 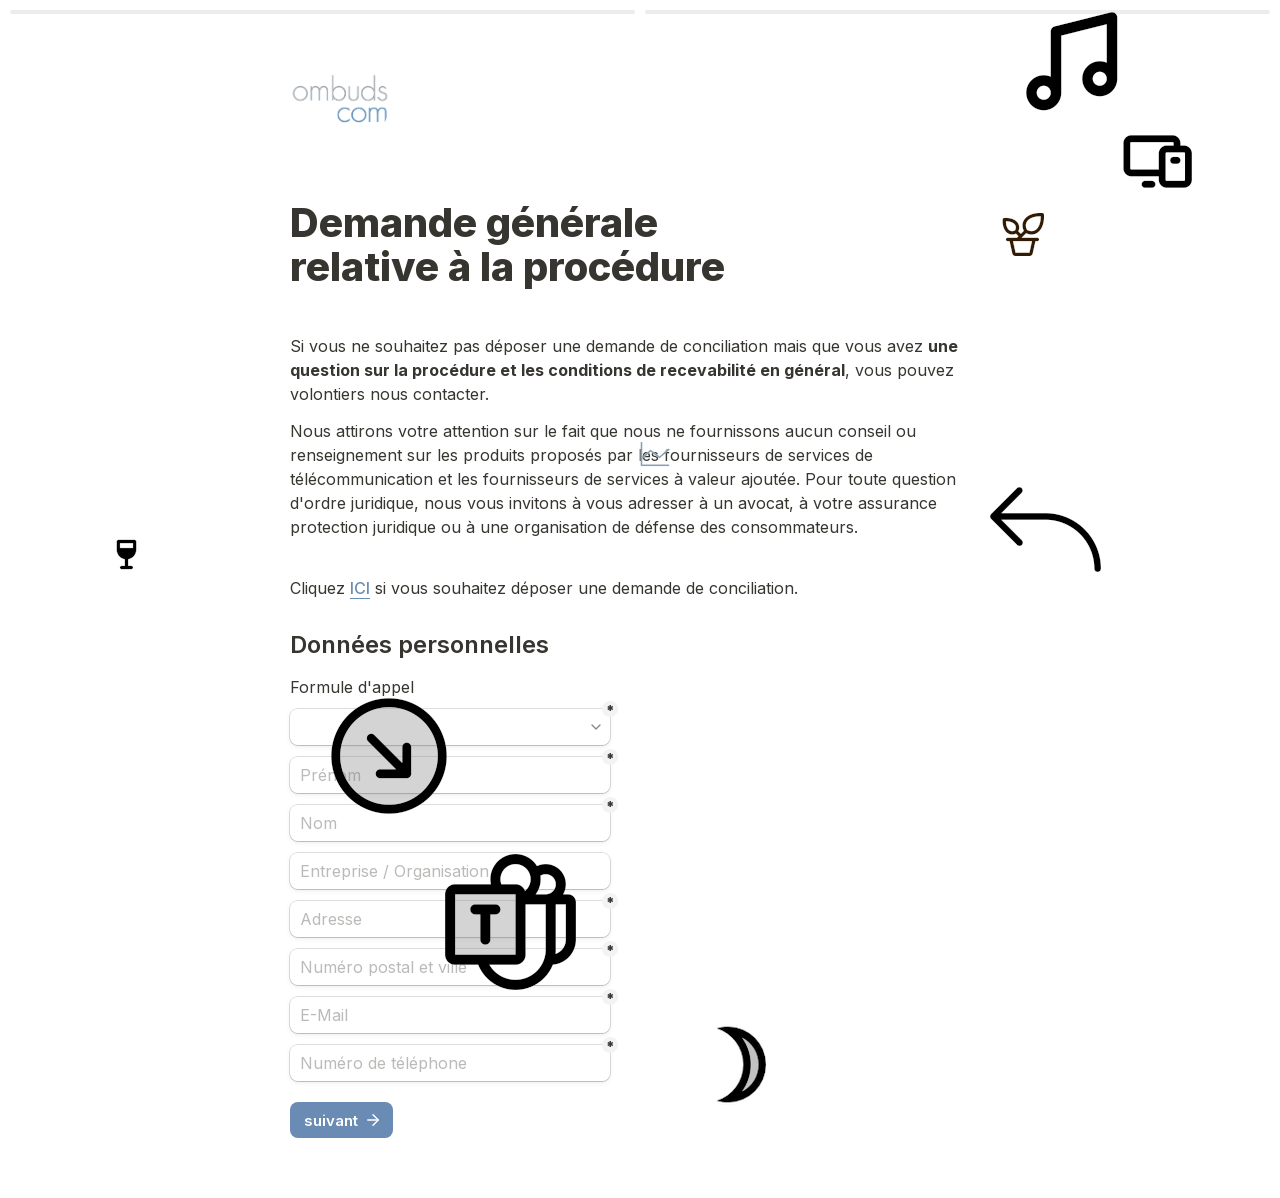 What do you see at coordinates (1045, 529) in the screenshot?
I see `reply to a message` at bounding box center [1045, 529].